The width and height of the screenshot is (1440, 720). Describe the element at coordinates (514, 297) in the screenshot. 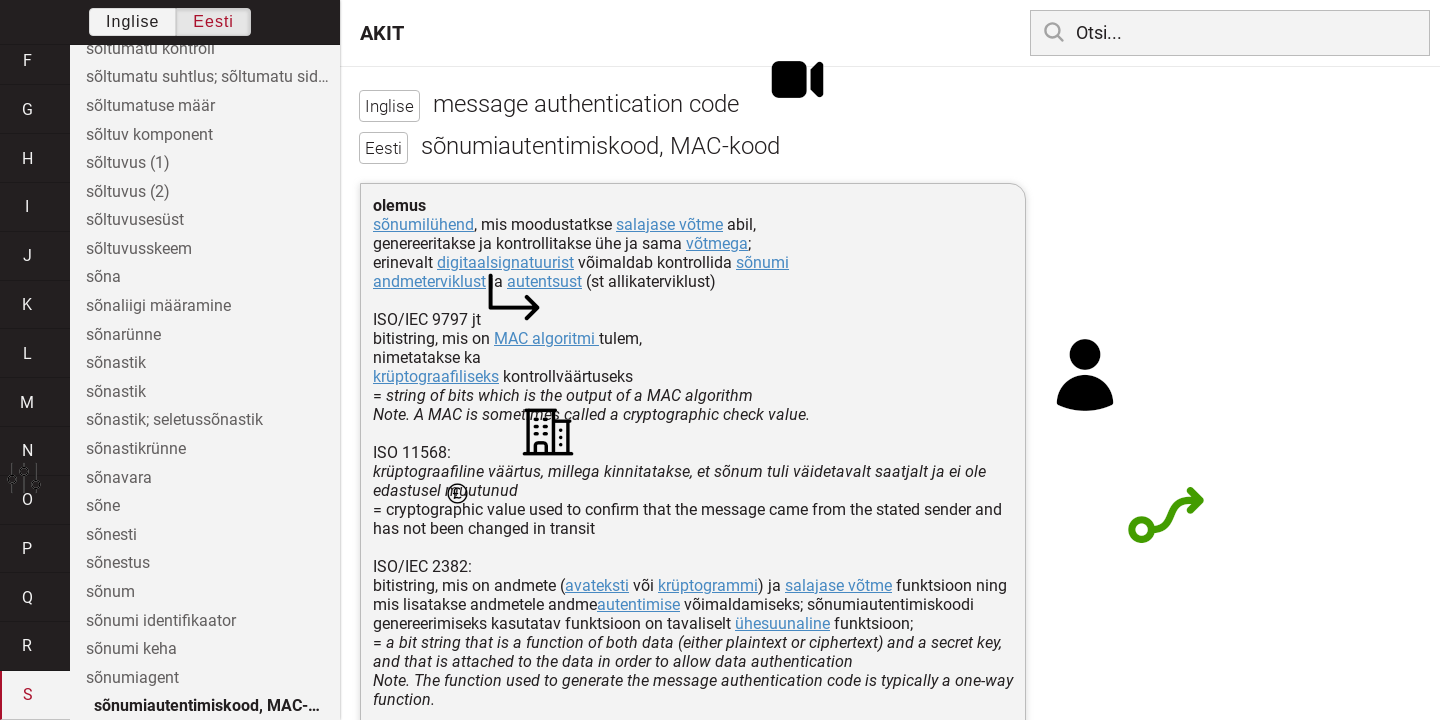

I see `navigate to a nested or child item` at that location.